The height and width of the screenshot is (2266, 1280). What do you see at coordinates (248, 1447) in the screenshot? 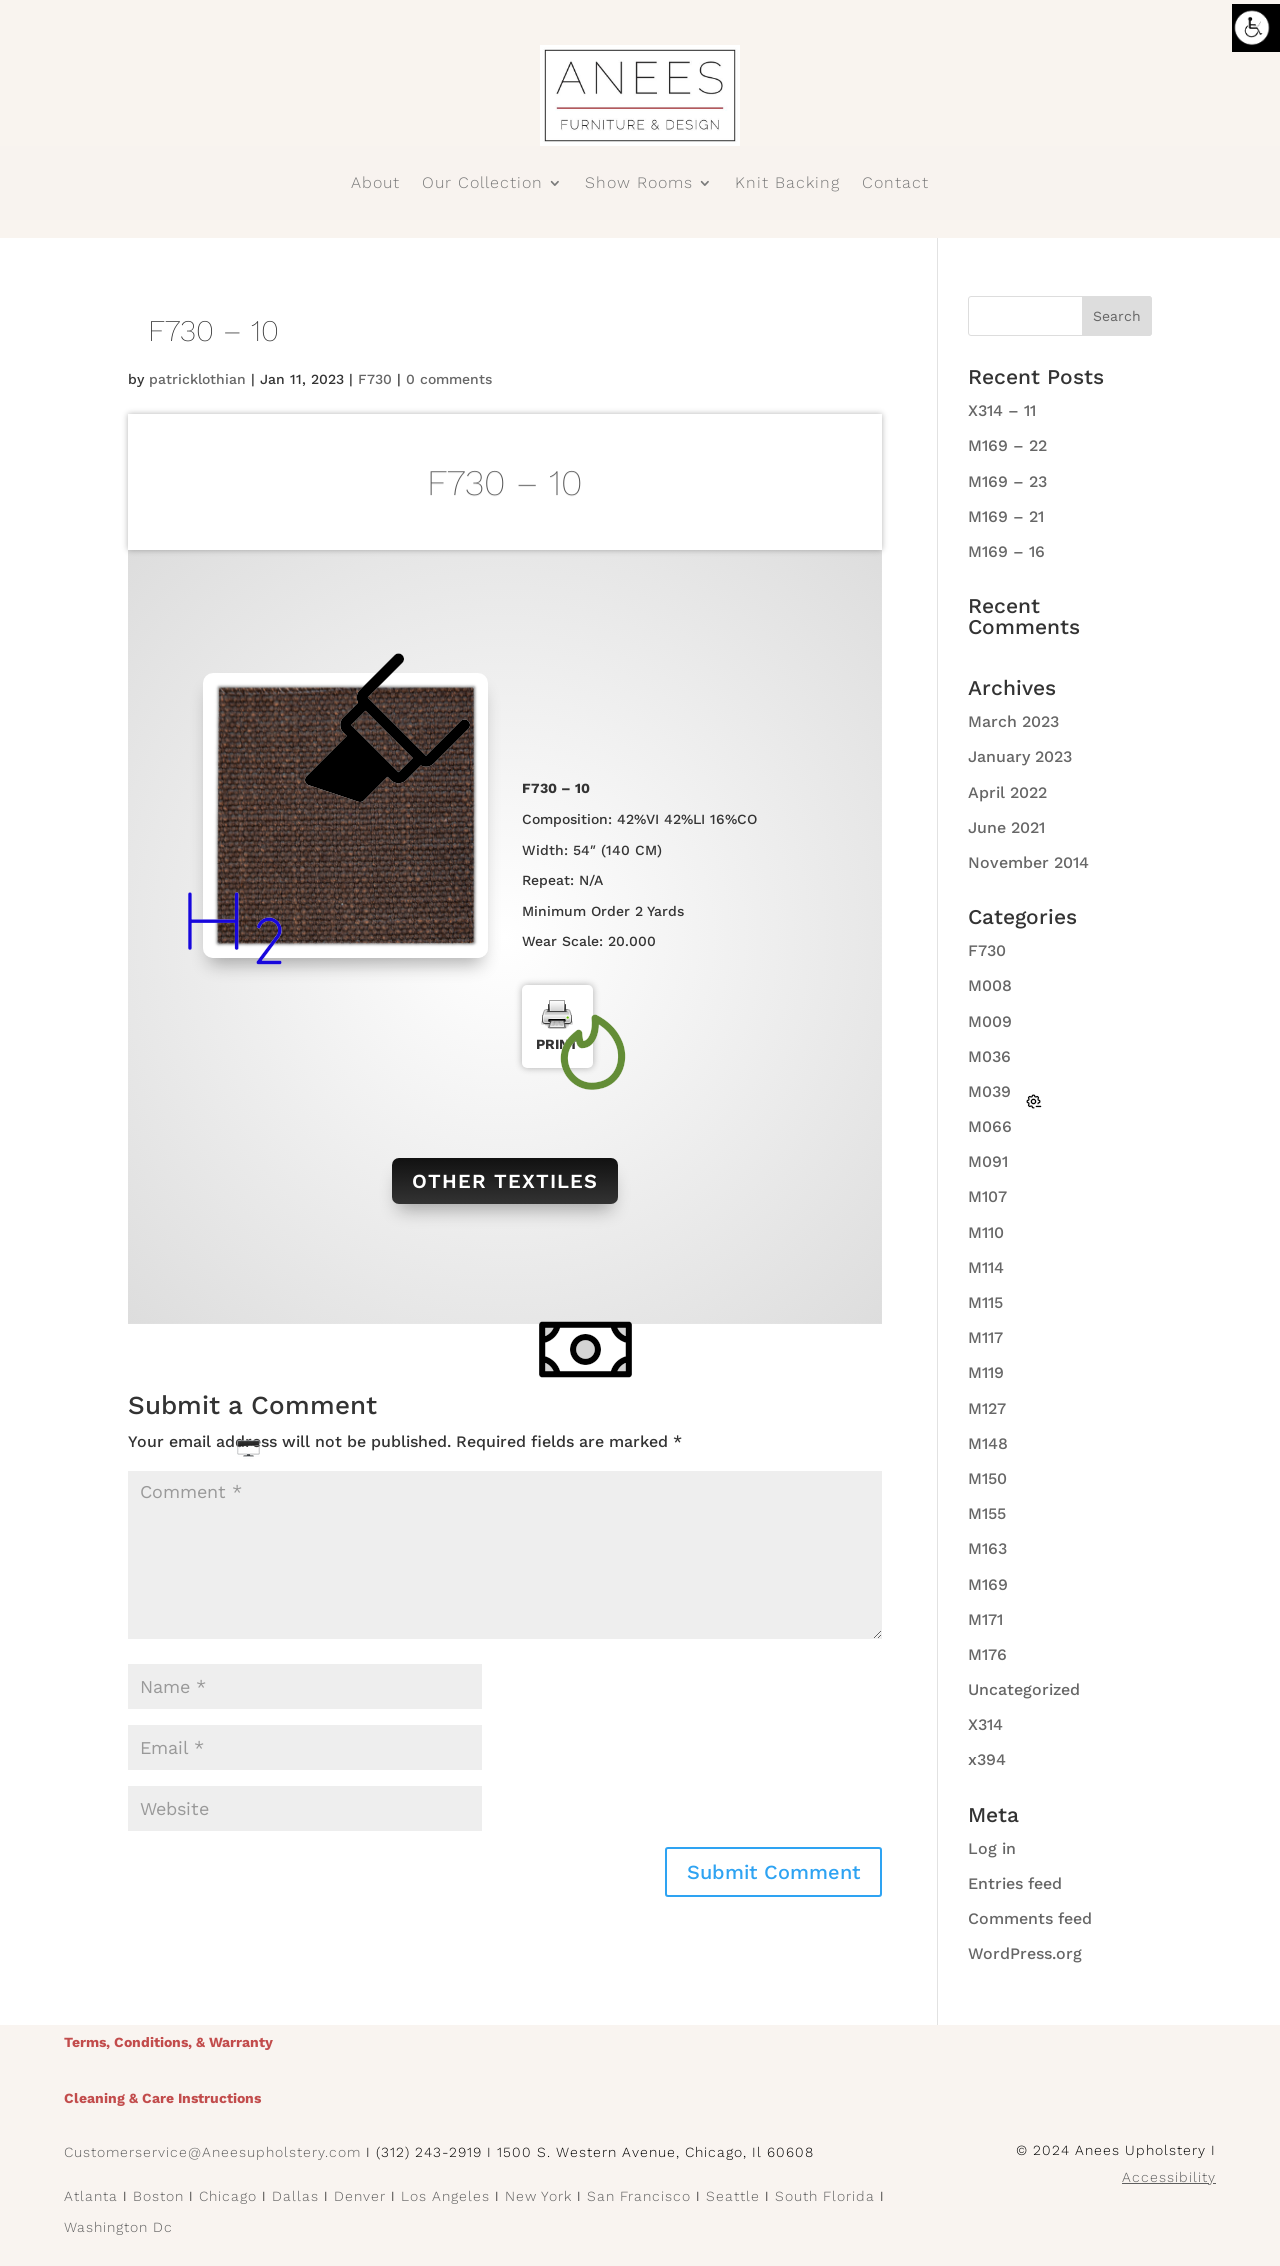
I see `access TV or display settings` at bounding box center [248, 1447].